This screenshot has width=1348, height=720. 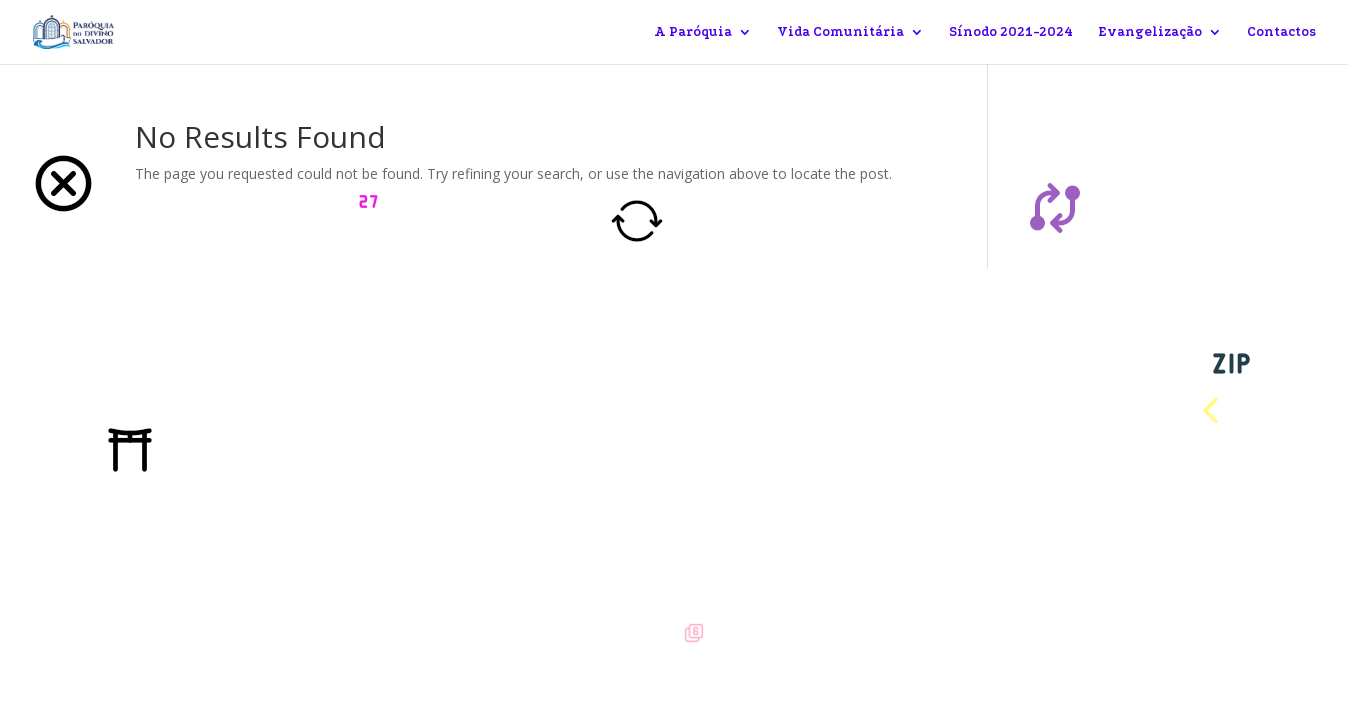 What do you see at coordinates (1055, 208) in the screenshot?
I see `swap or exchange items` at bounding box center [1055, 208].